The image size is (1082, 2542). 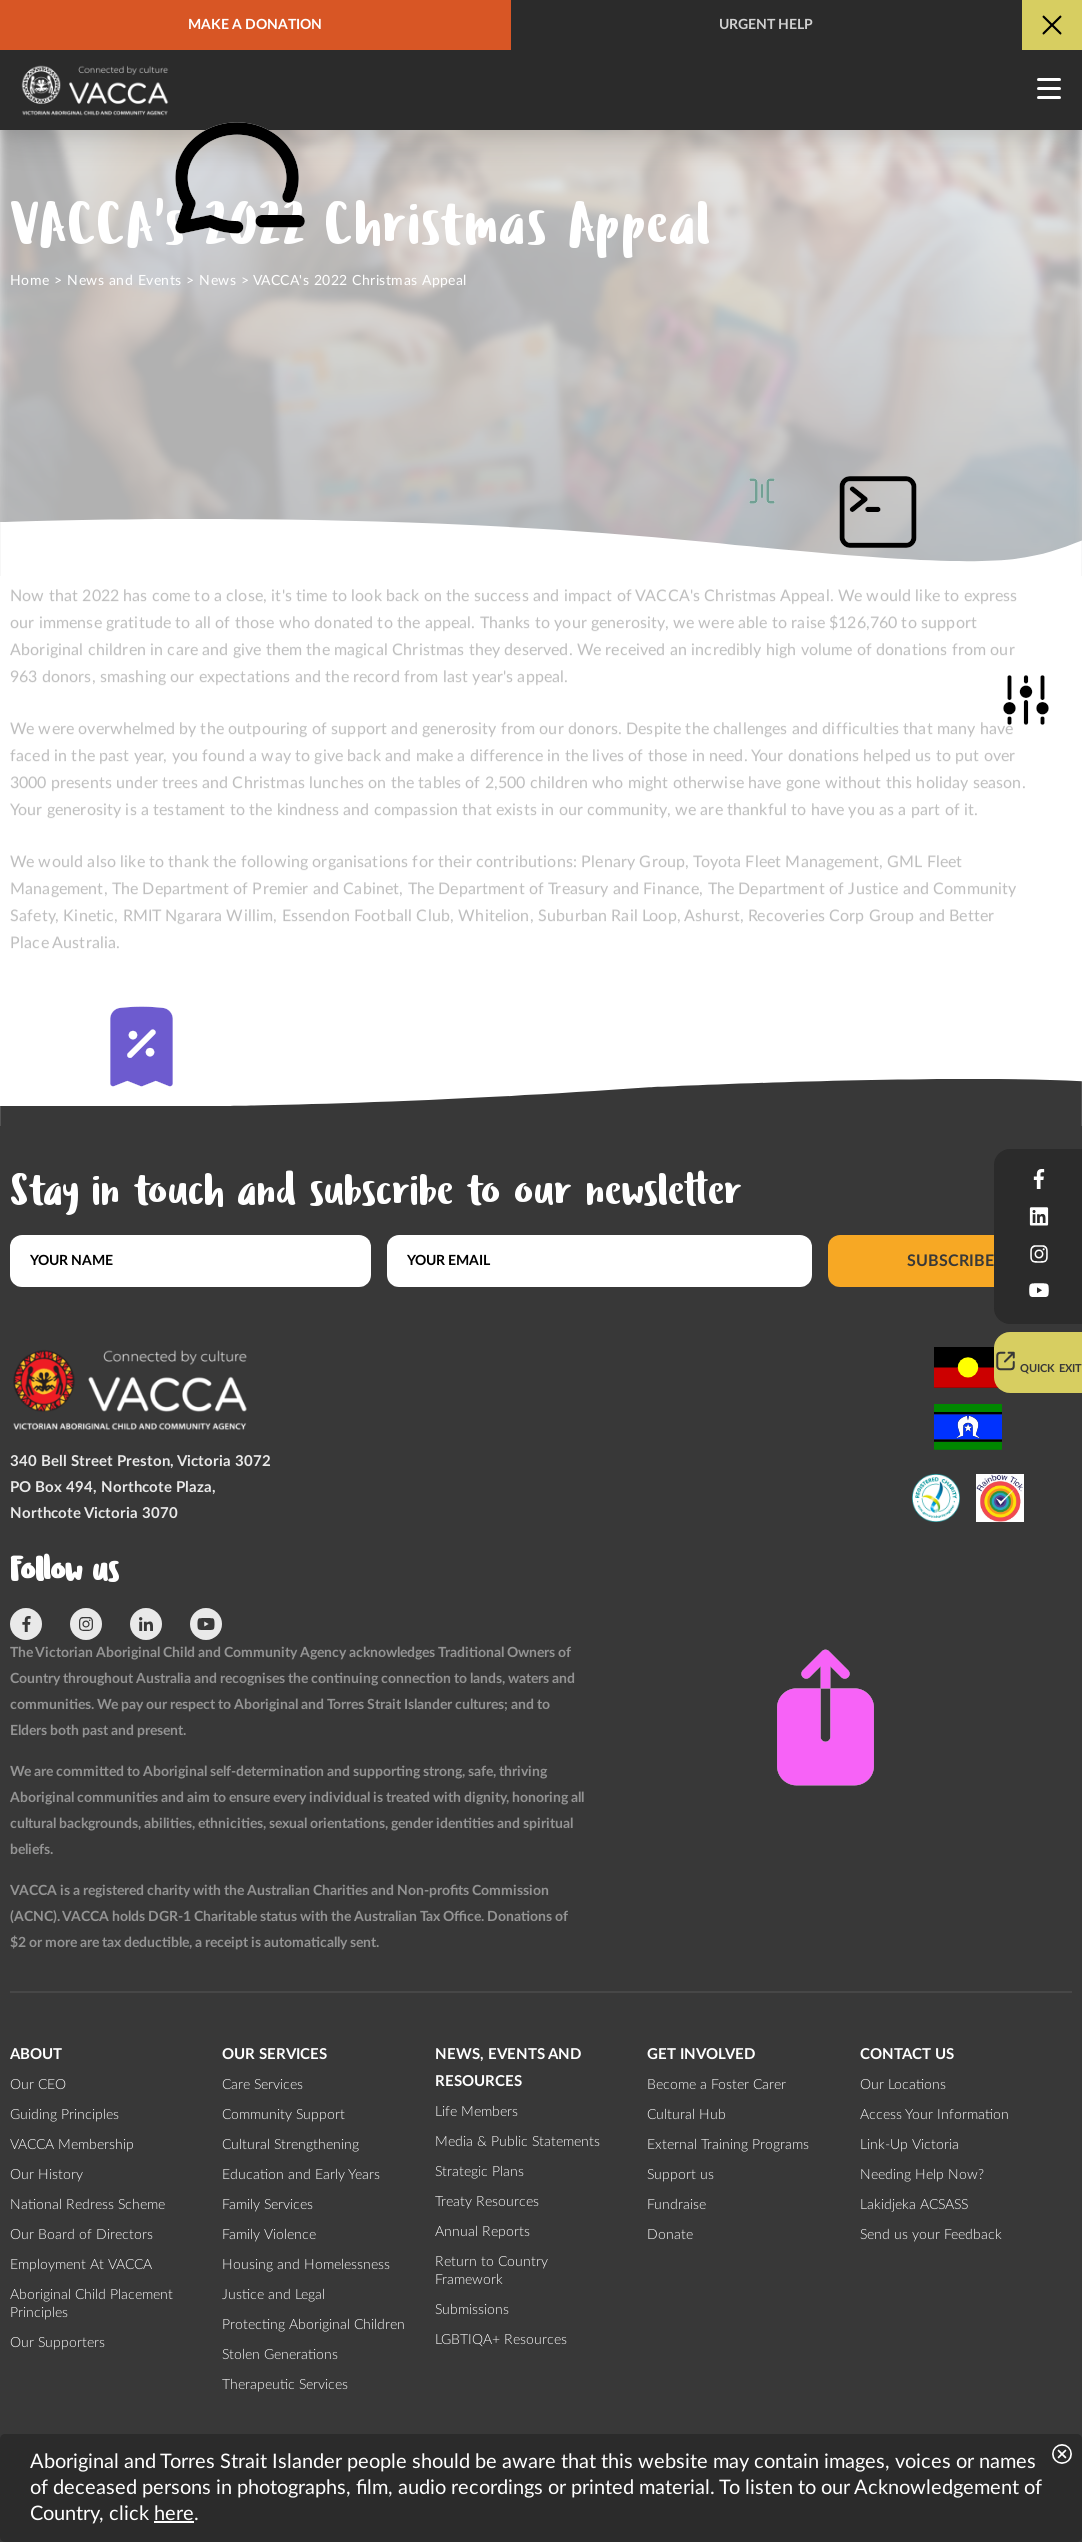 I want to click on adjust settings or preferences, so click(x=1026, y=700).